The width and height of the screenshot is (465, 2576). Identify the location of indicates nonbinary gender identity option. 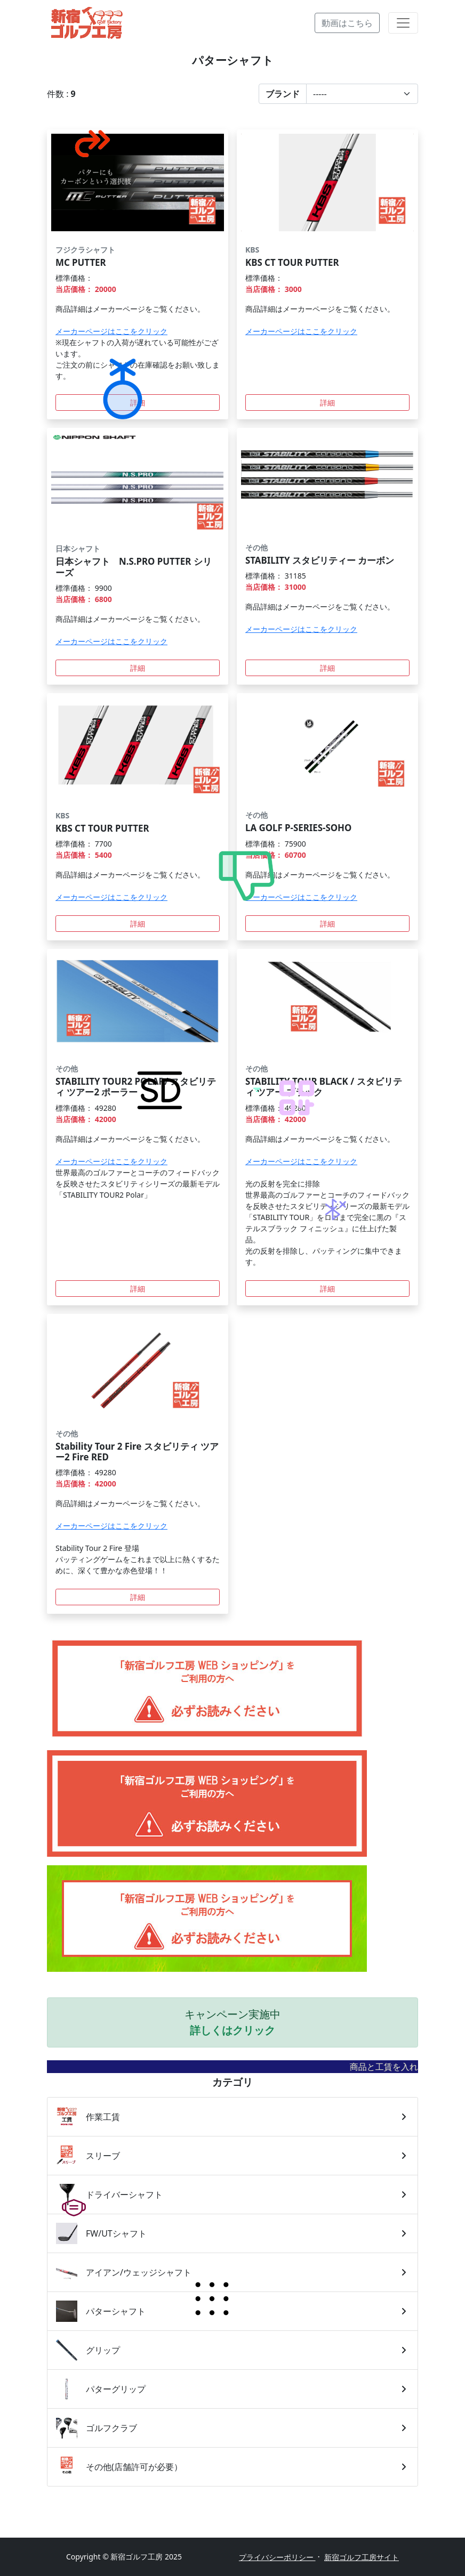
(123, 389).